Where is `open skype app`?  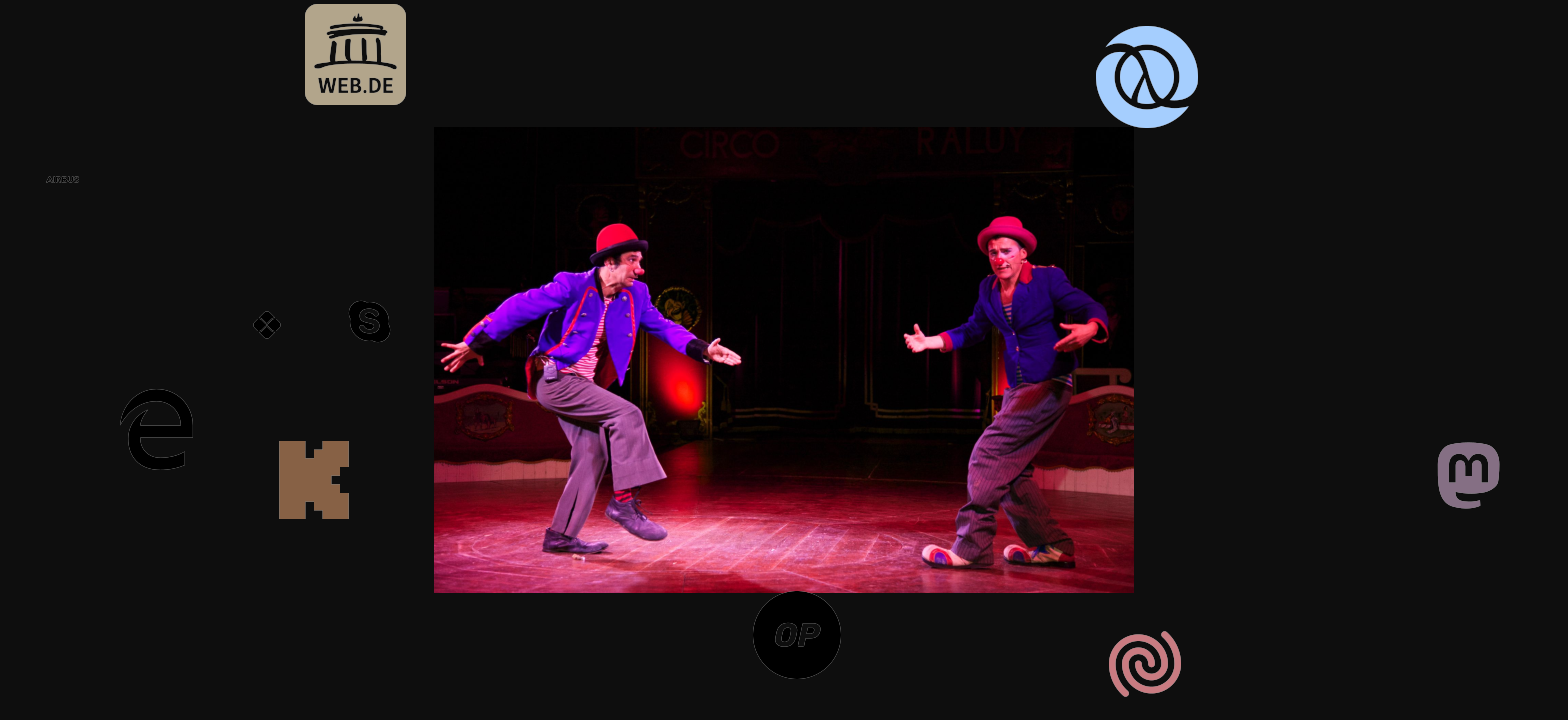 open skype app is located at coordinates (369, 321).